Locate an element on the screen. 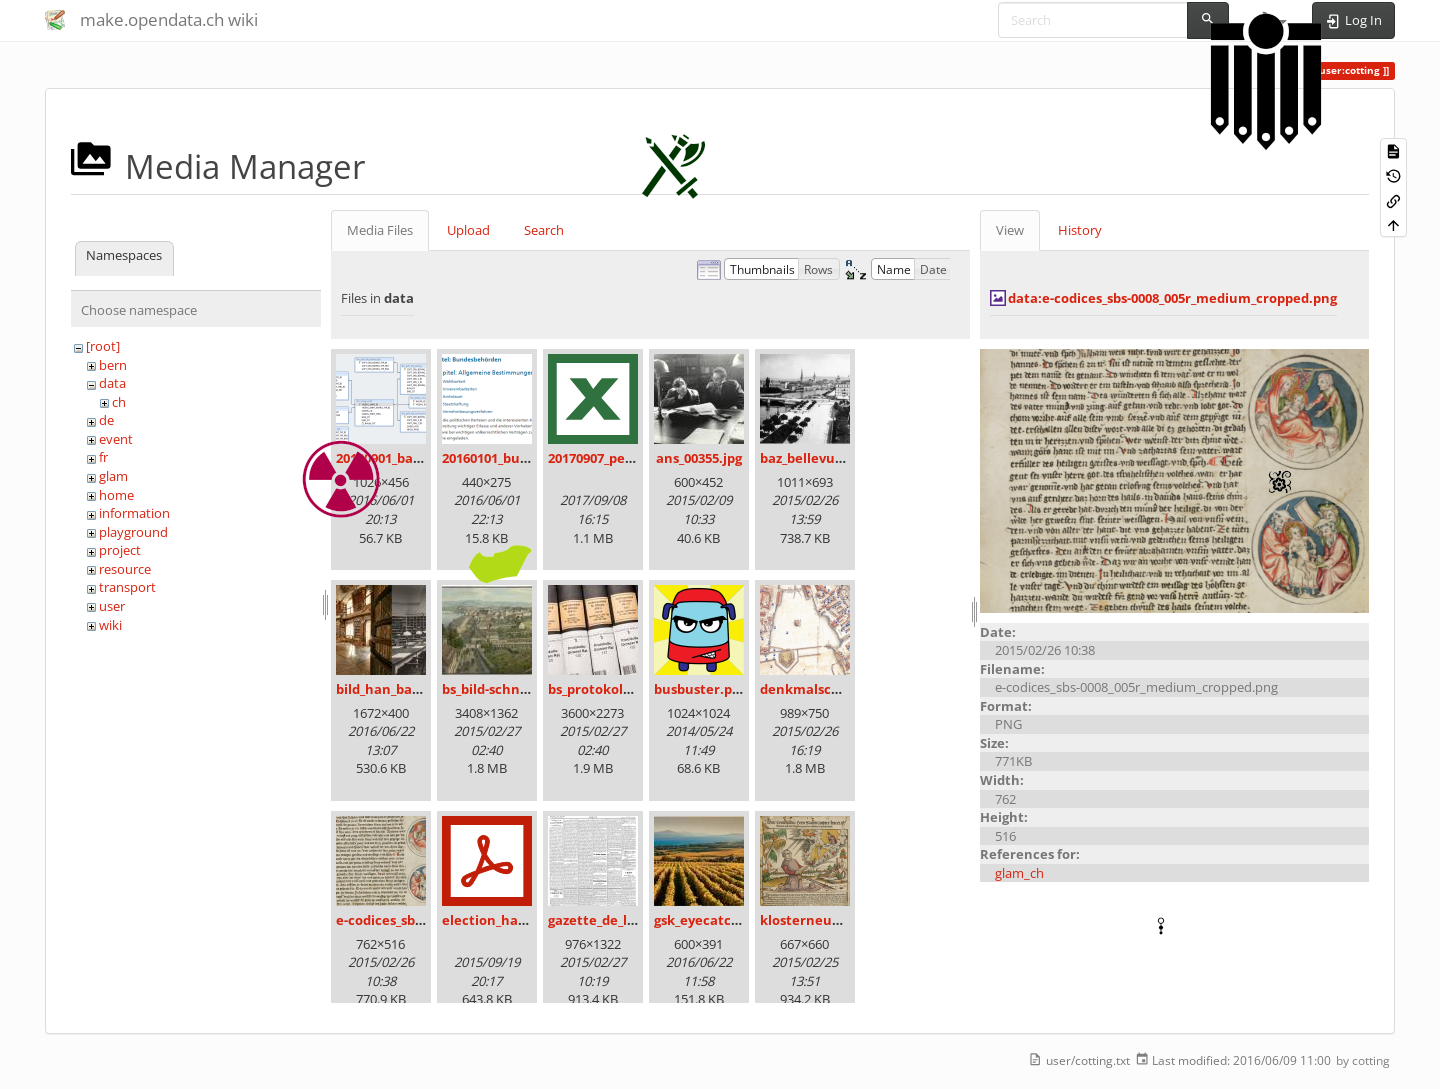 Image resolution: width=1440 pixels, height=1089 pixels. select ancient roman armor piece is located at coordinates (1266, 82).